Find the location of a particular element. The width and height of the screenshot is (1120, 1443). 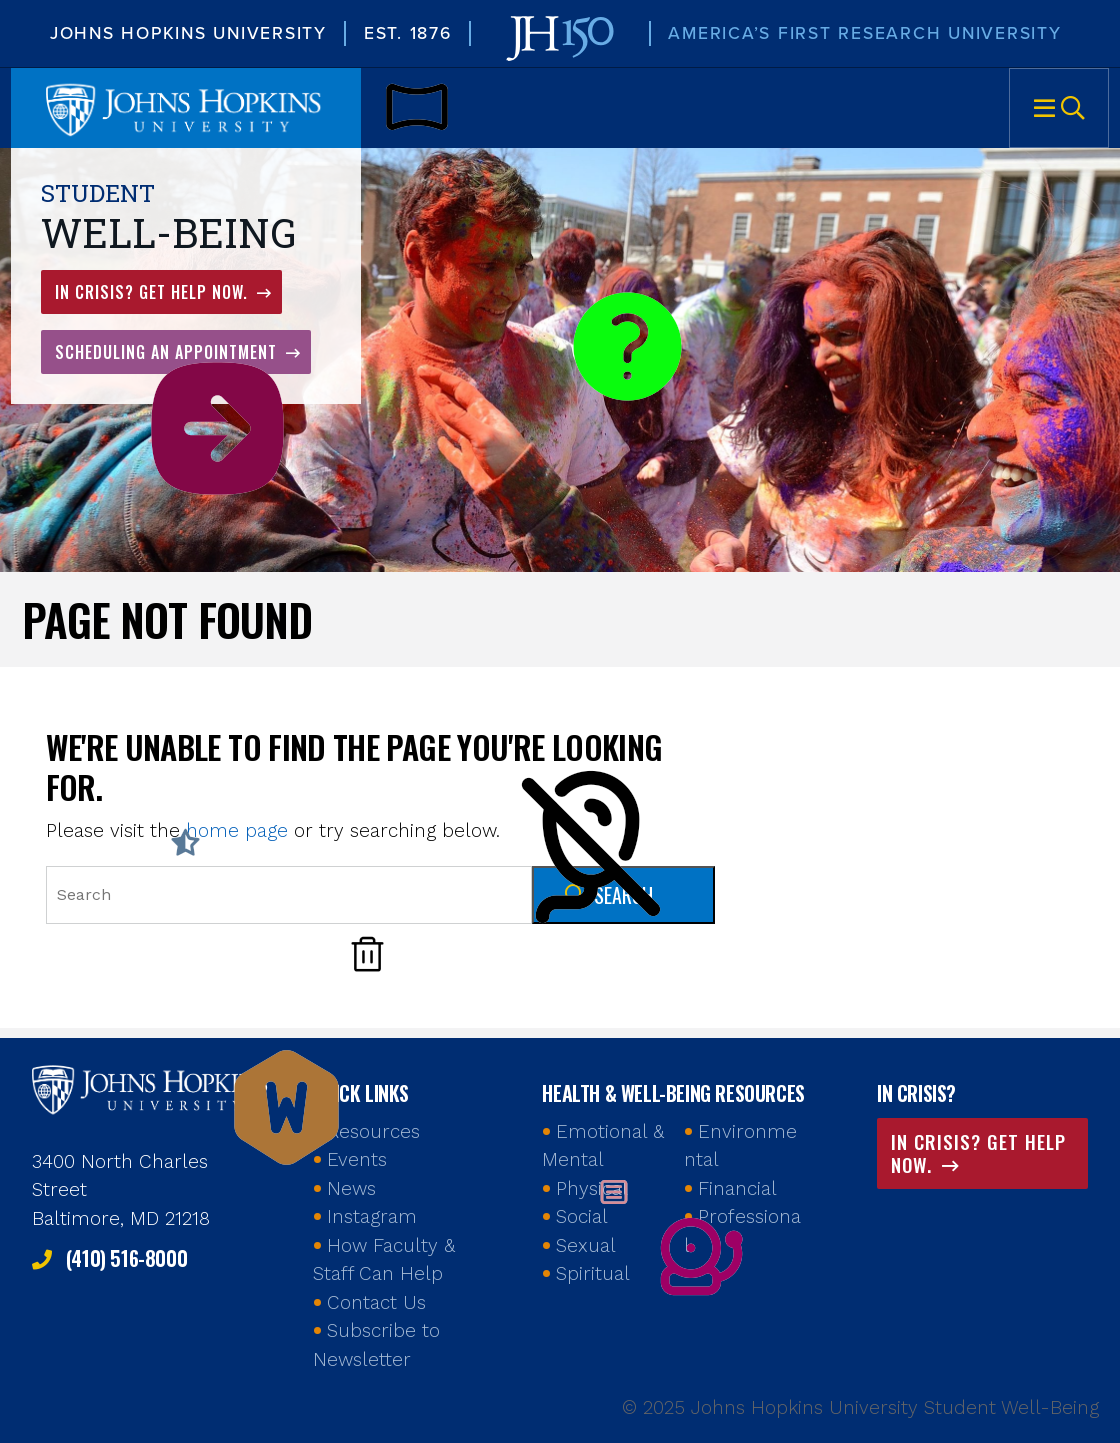

view article or document content is located at coordinates (614, 1192).